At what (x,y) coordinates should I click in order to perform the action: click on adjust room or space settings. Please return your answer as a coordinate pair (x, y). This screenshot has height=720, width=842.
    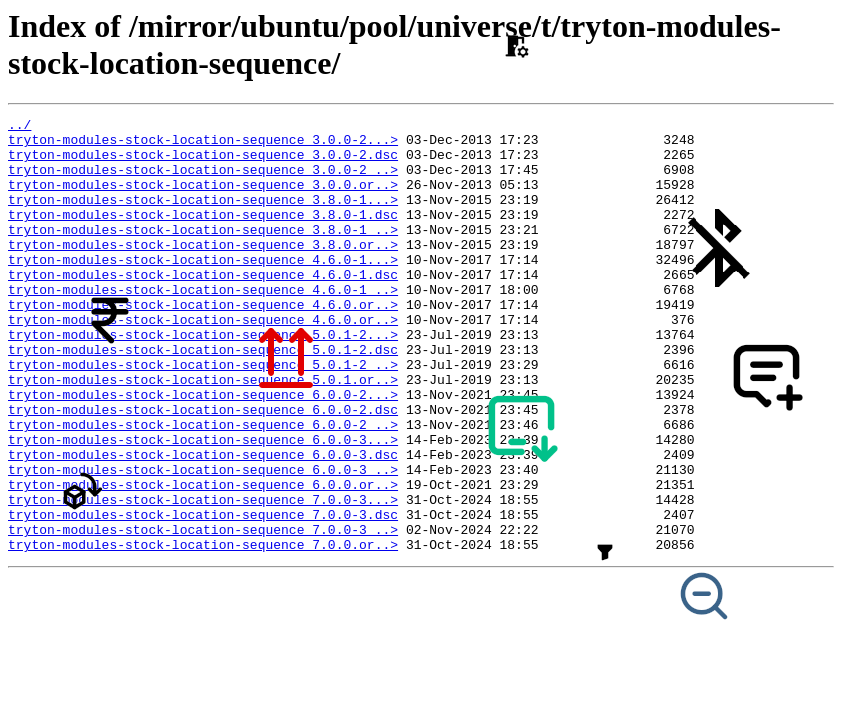
    Looking at the image, I should click on (516, 46).